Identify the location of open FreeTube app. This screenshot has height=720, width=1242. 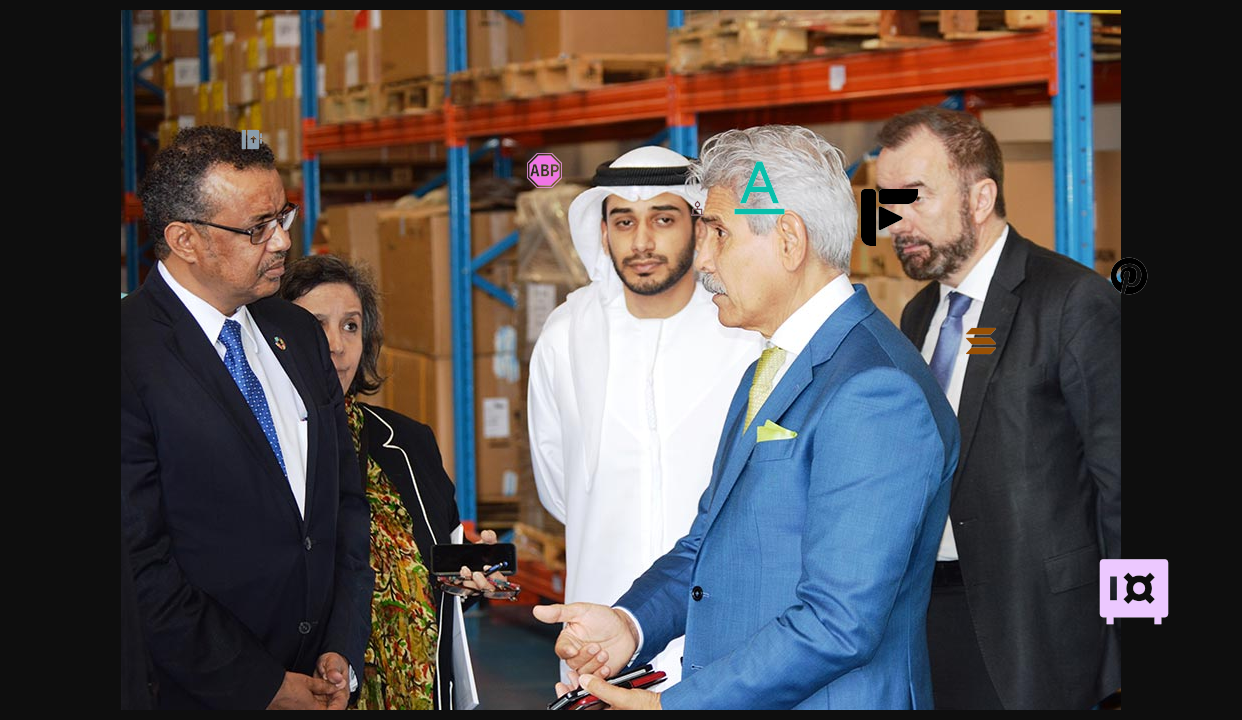
(889, 217).